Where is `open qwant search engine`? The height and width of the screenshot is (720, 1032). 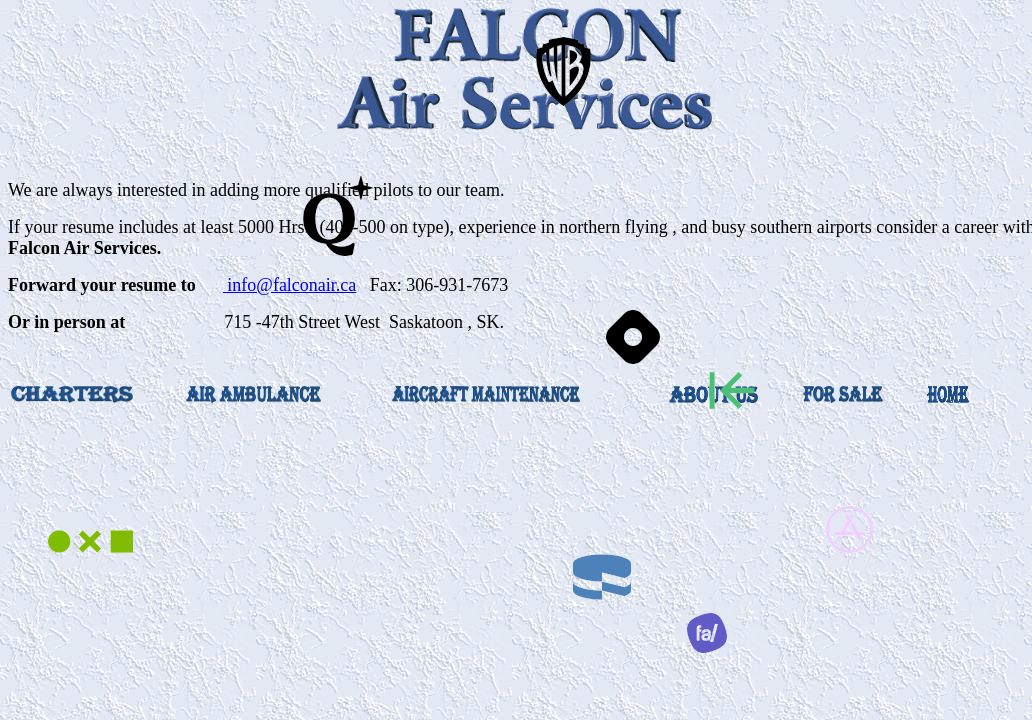
open qwant search engine is located at coordinates (338, 216).